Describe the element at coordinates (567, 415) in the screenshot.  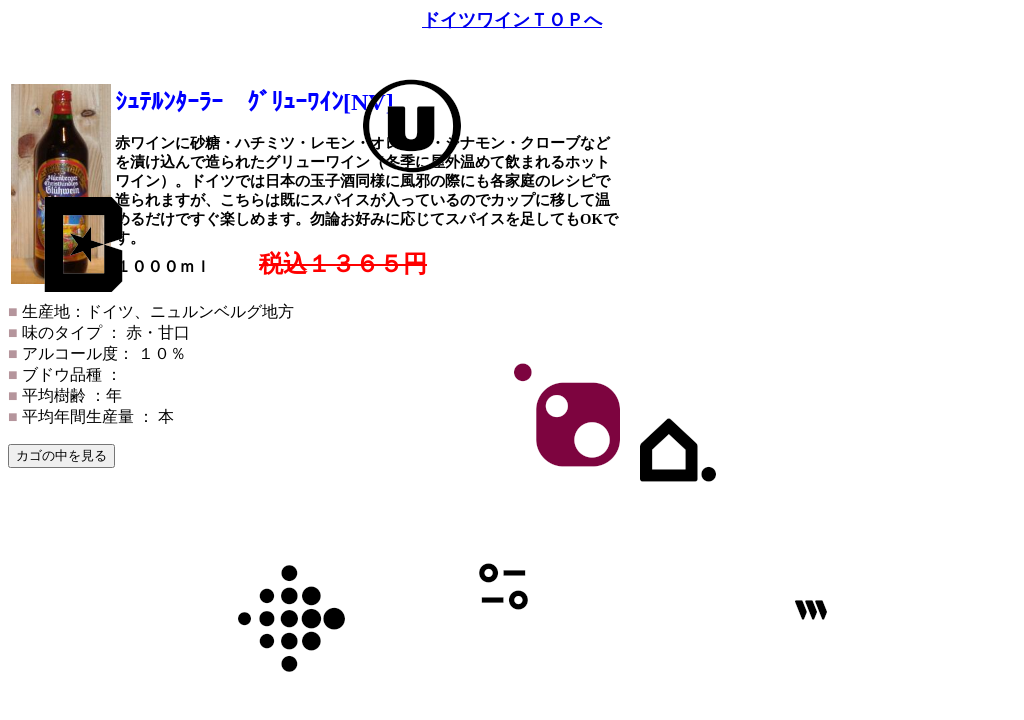
I see `nuget package manager logo` at that location.